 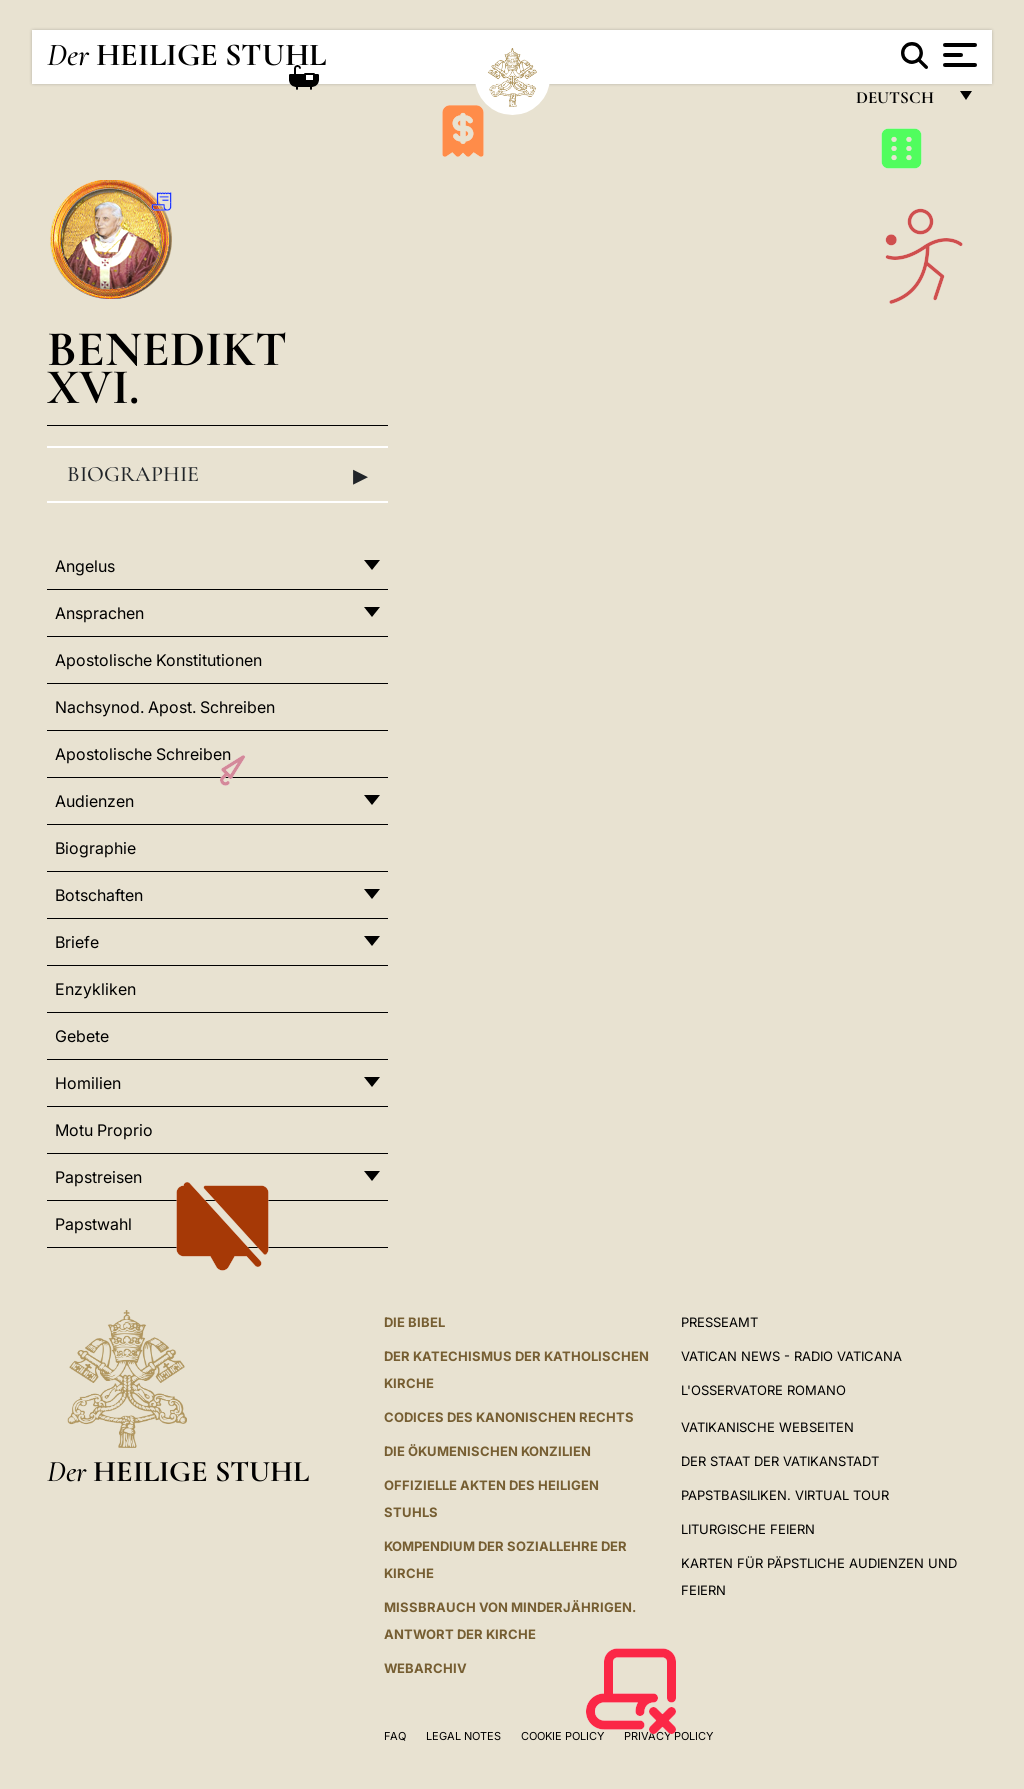 I want to click on mute or disable chat notifications, so click(x=222, y=1224).